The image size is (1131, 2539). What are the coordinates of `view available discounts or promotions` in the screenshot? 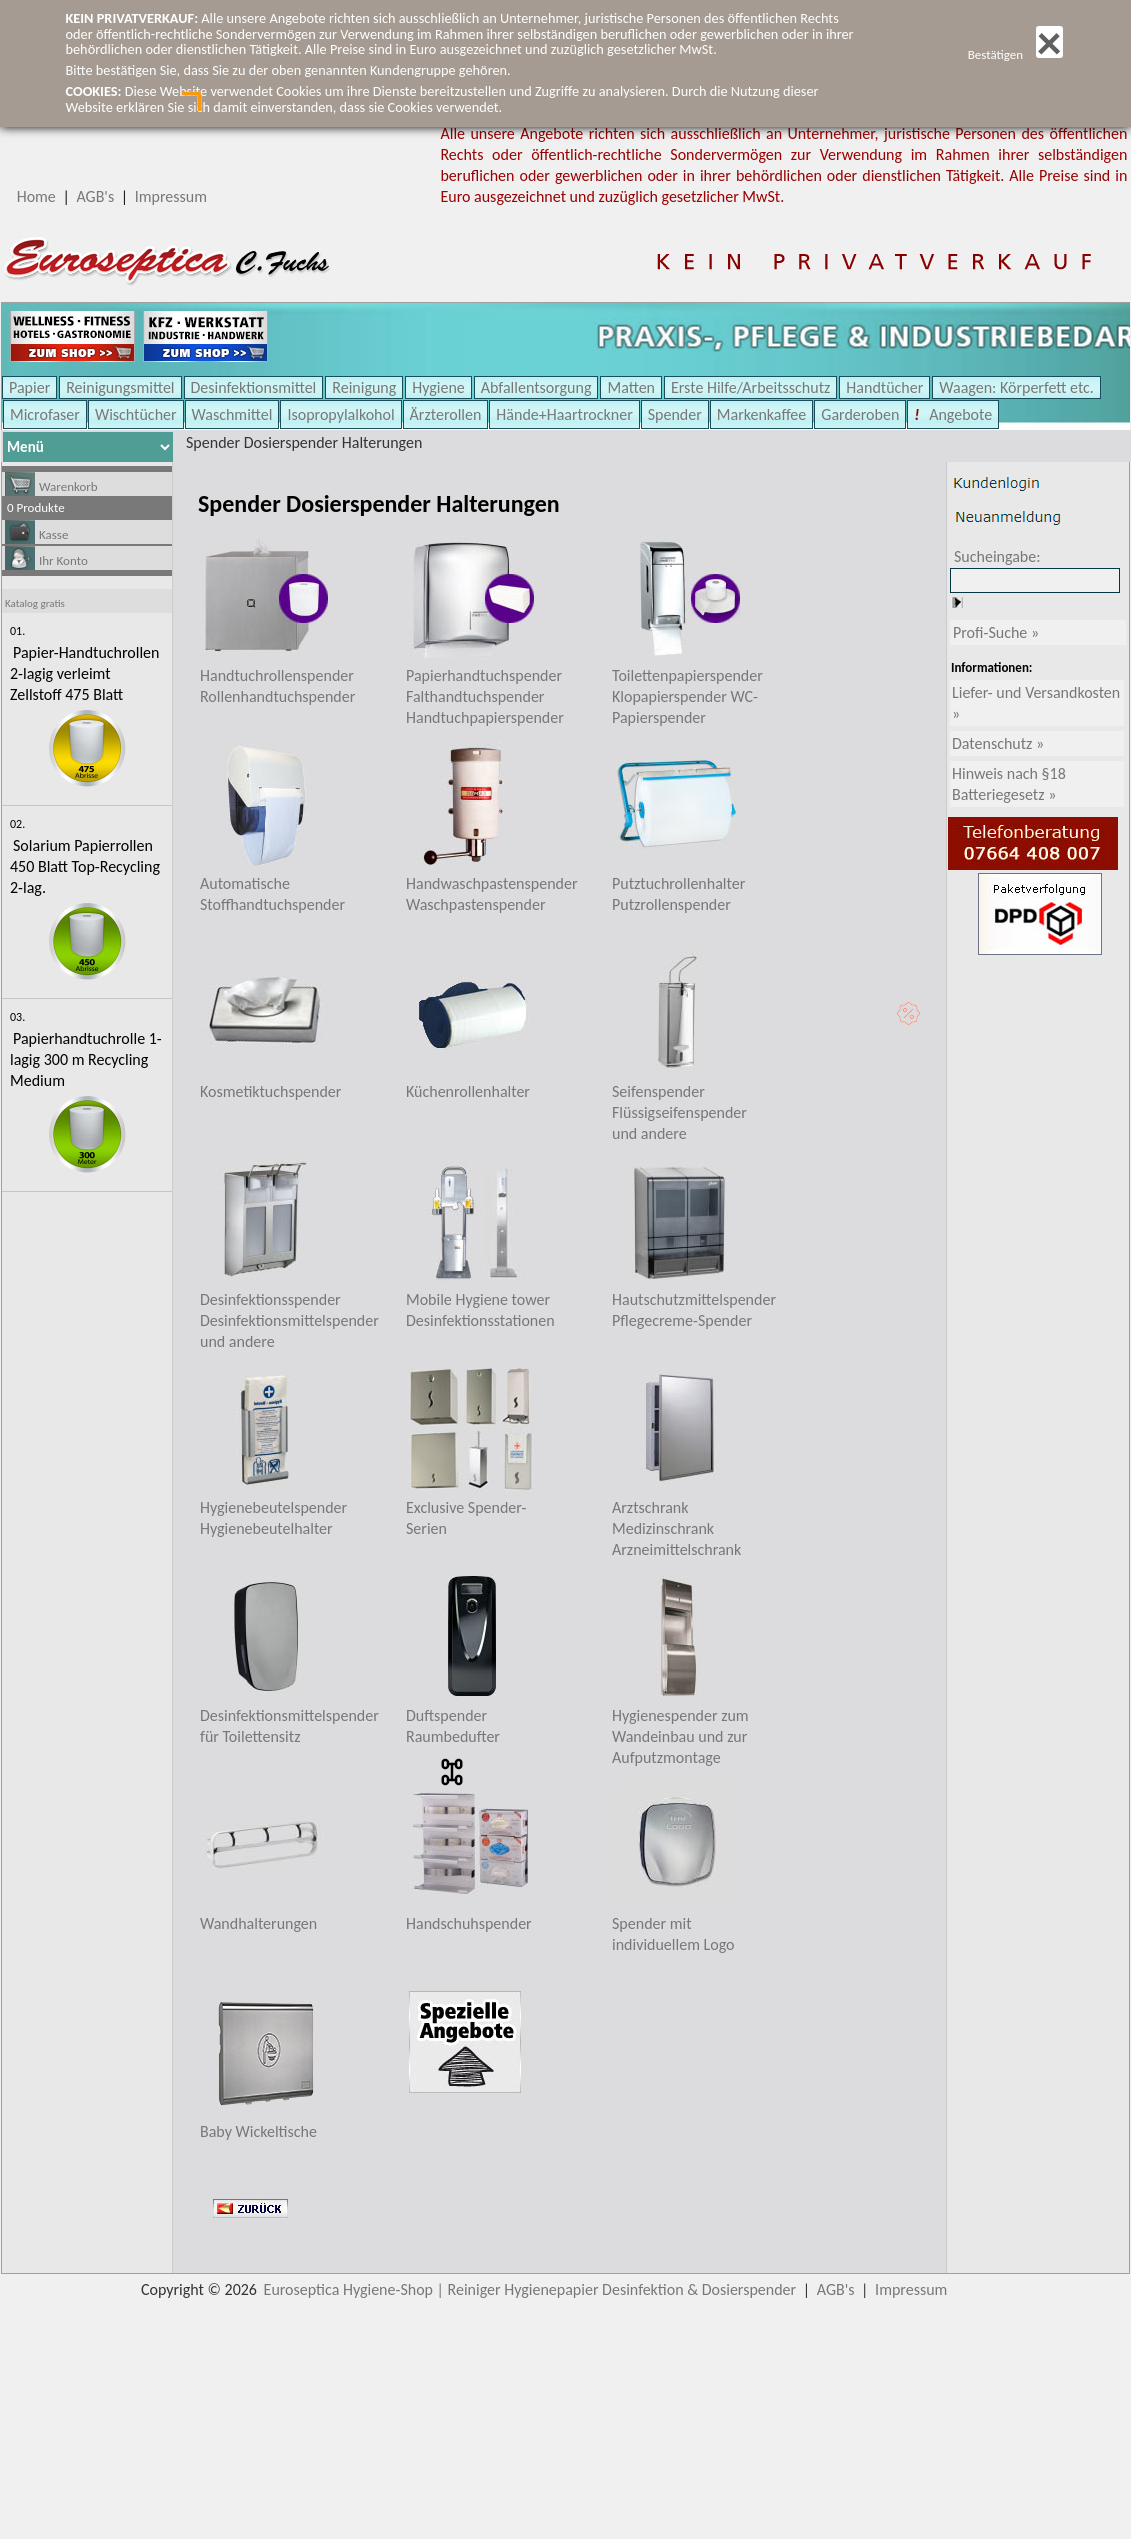 It's located at (908, 1013).